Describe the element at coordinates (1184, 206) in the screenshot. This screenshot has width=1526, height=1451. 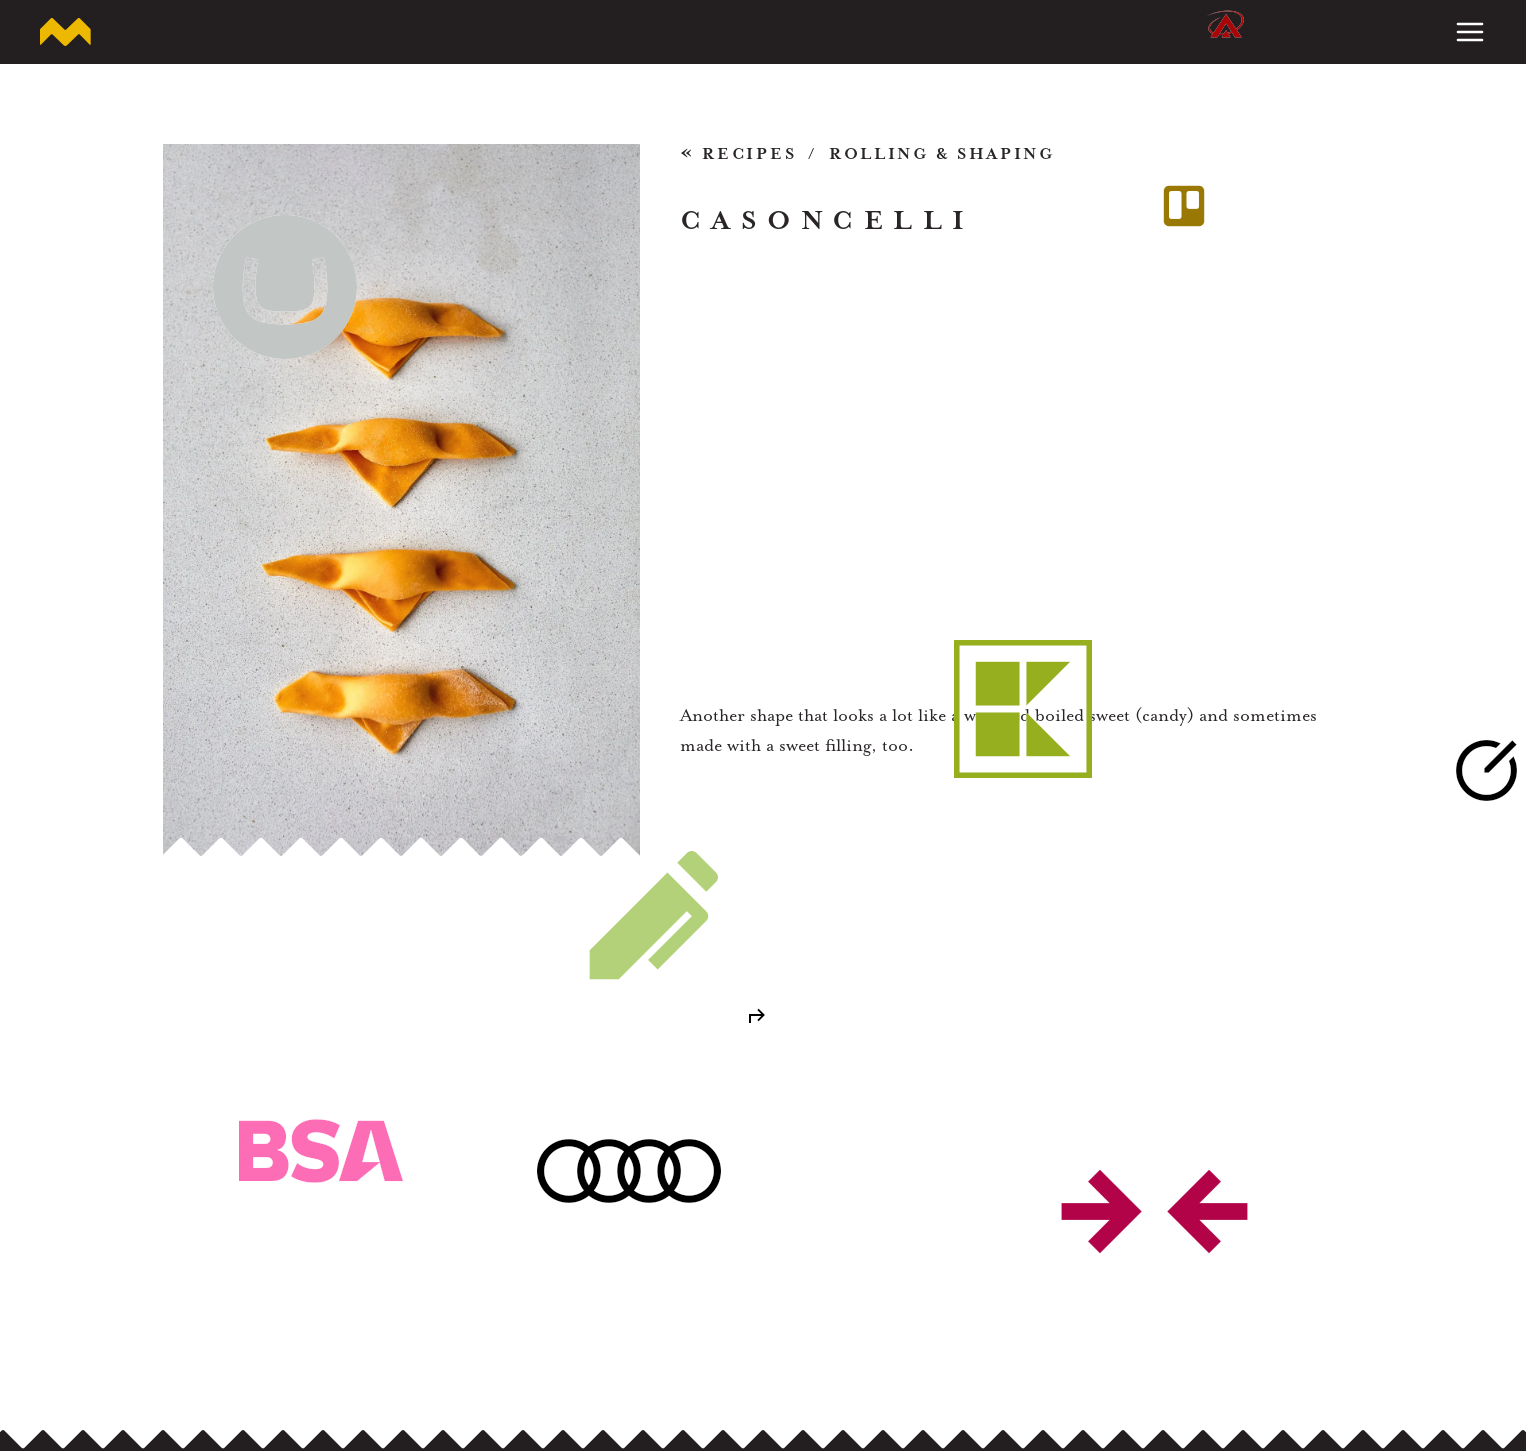
I see `open trello app` at that location.